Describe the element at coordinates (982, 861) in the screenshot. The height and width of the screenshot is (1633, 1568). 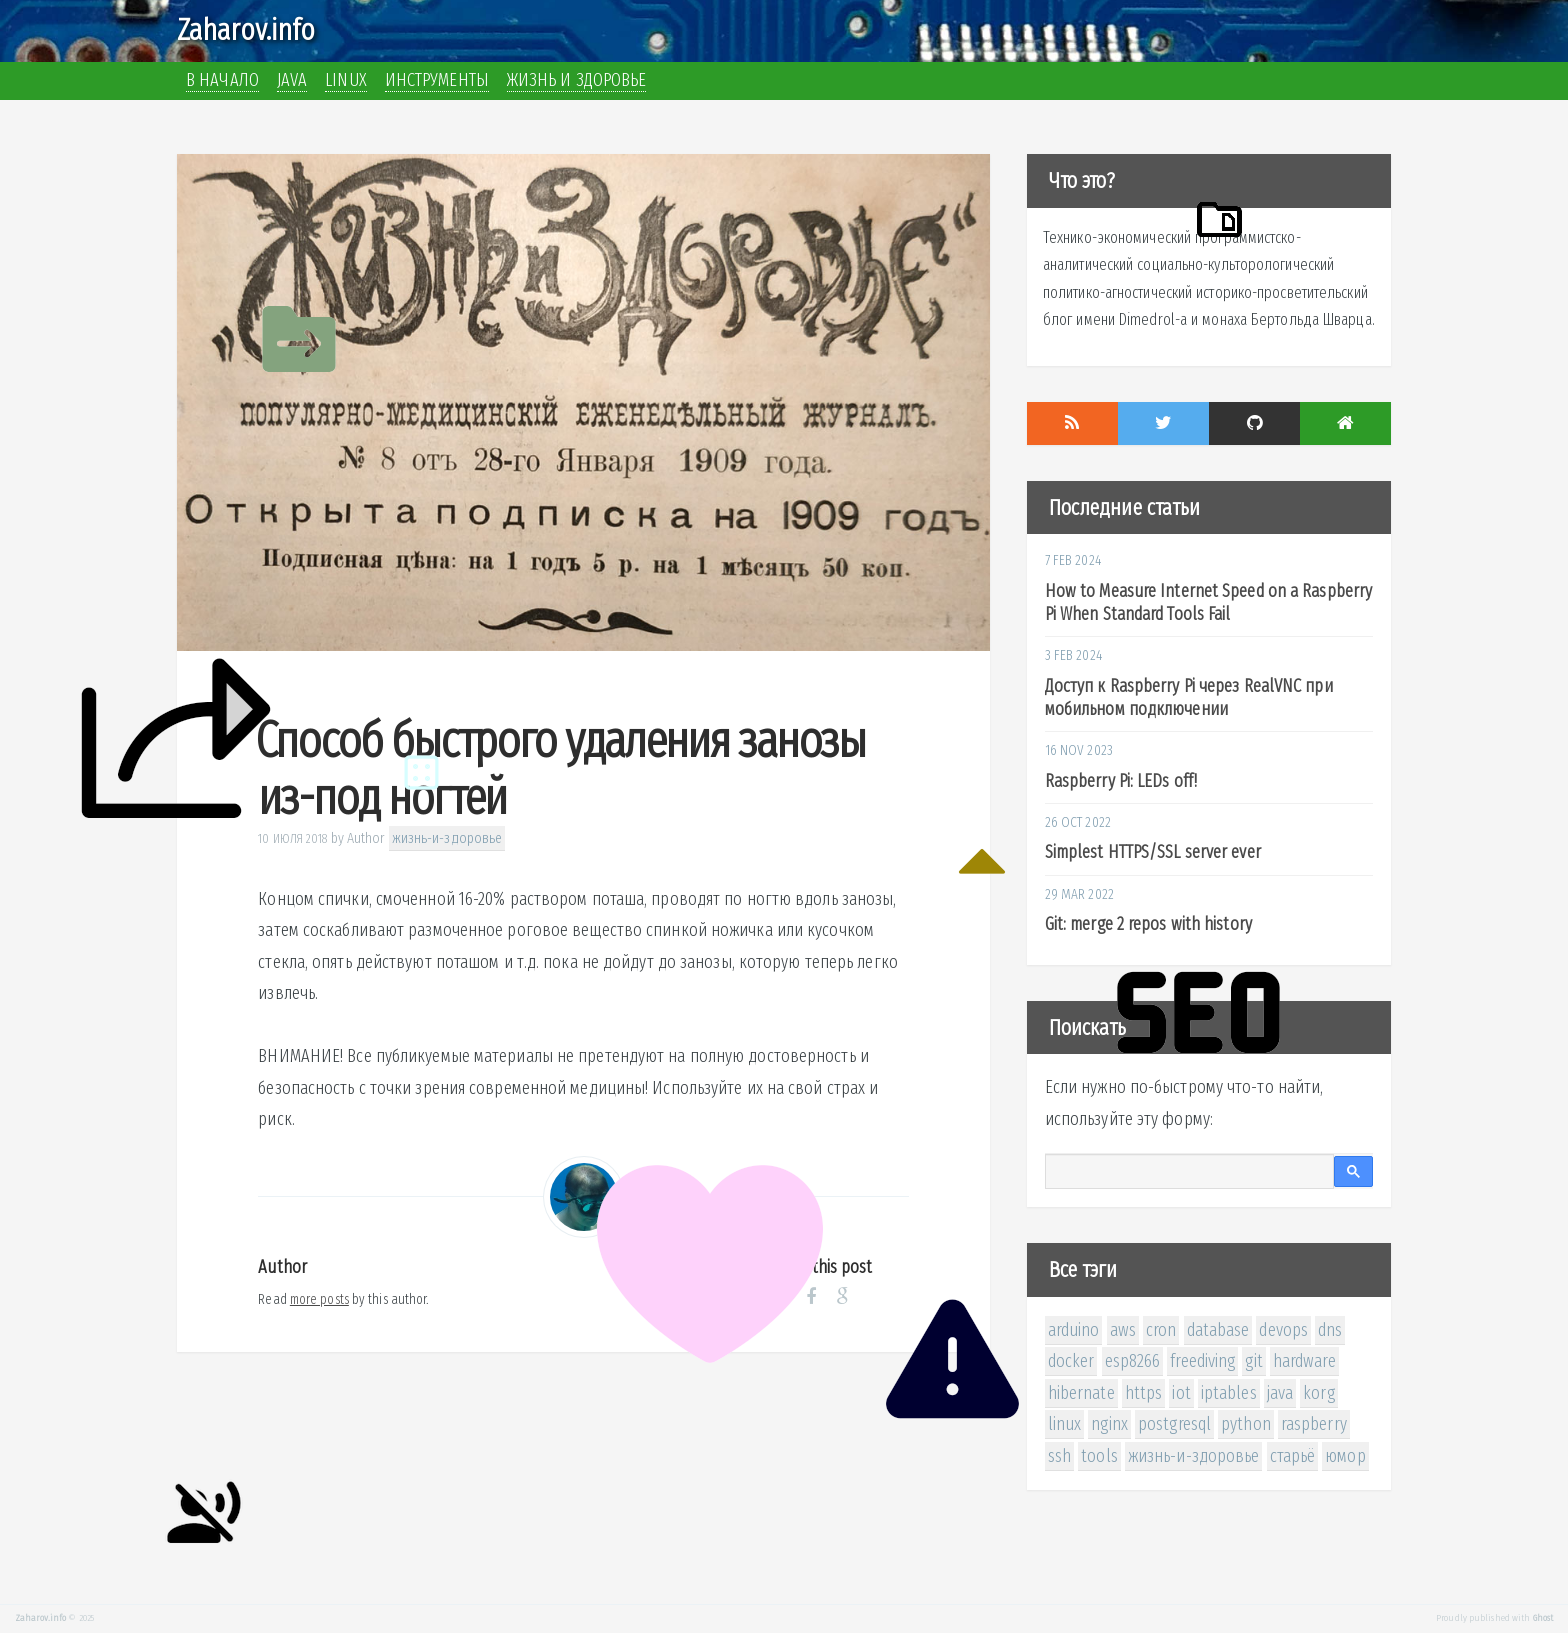
I see `collapse an expanded section` at that location.